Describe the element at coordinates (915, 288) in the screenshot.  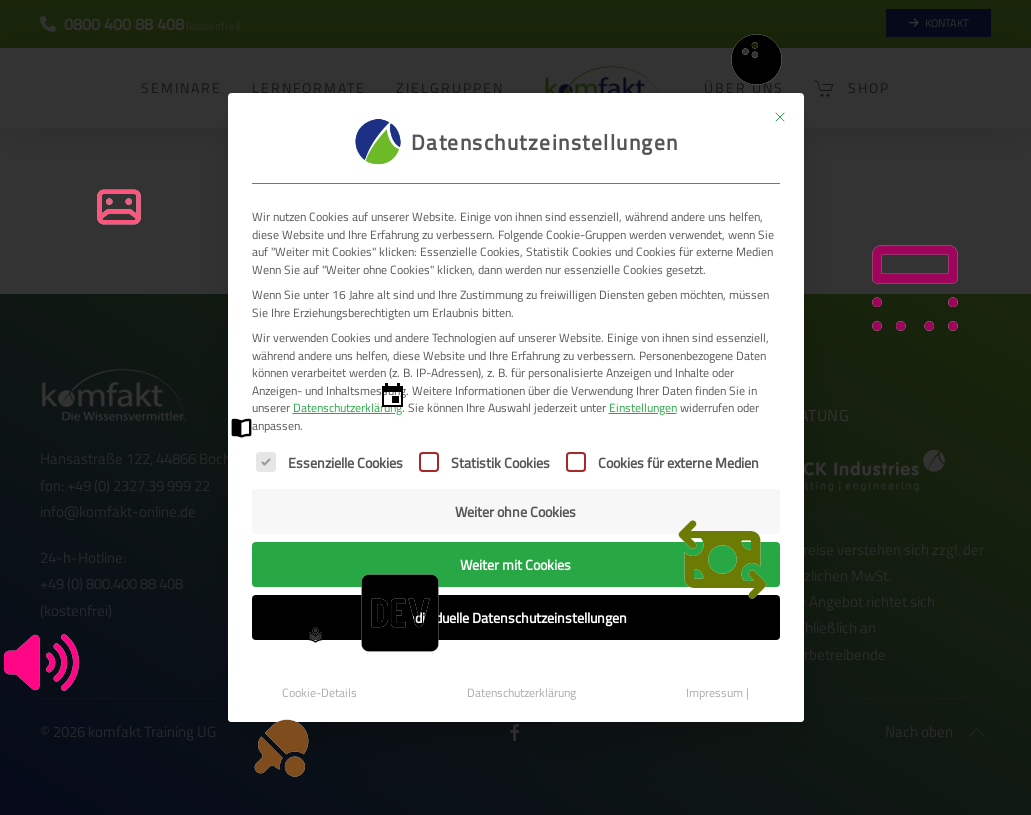
I see `align content to top of container` at that location.